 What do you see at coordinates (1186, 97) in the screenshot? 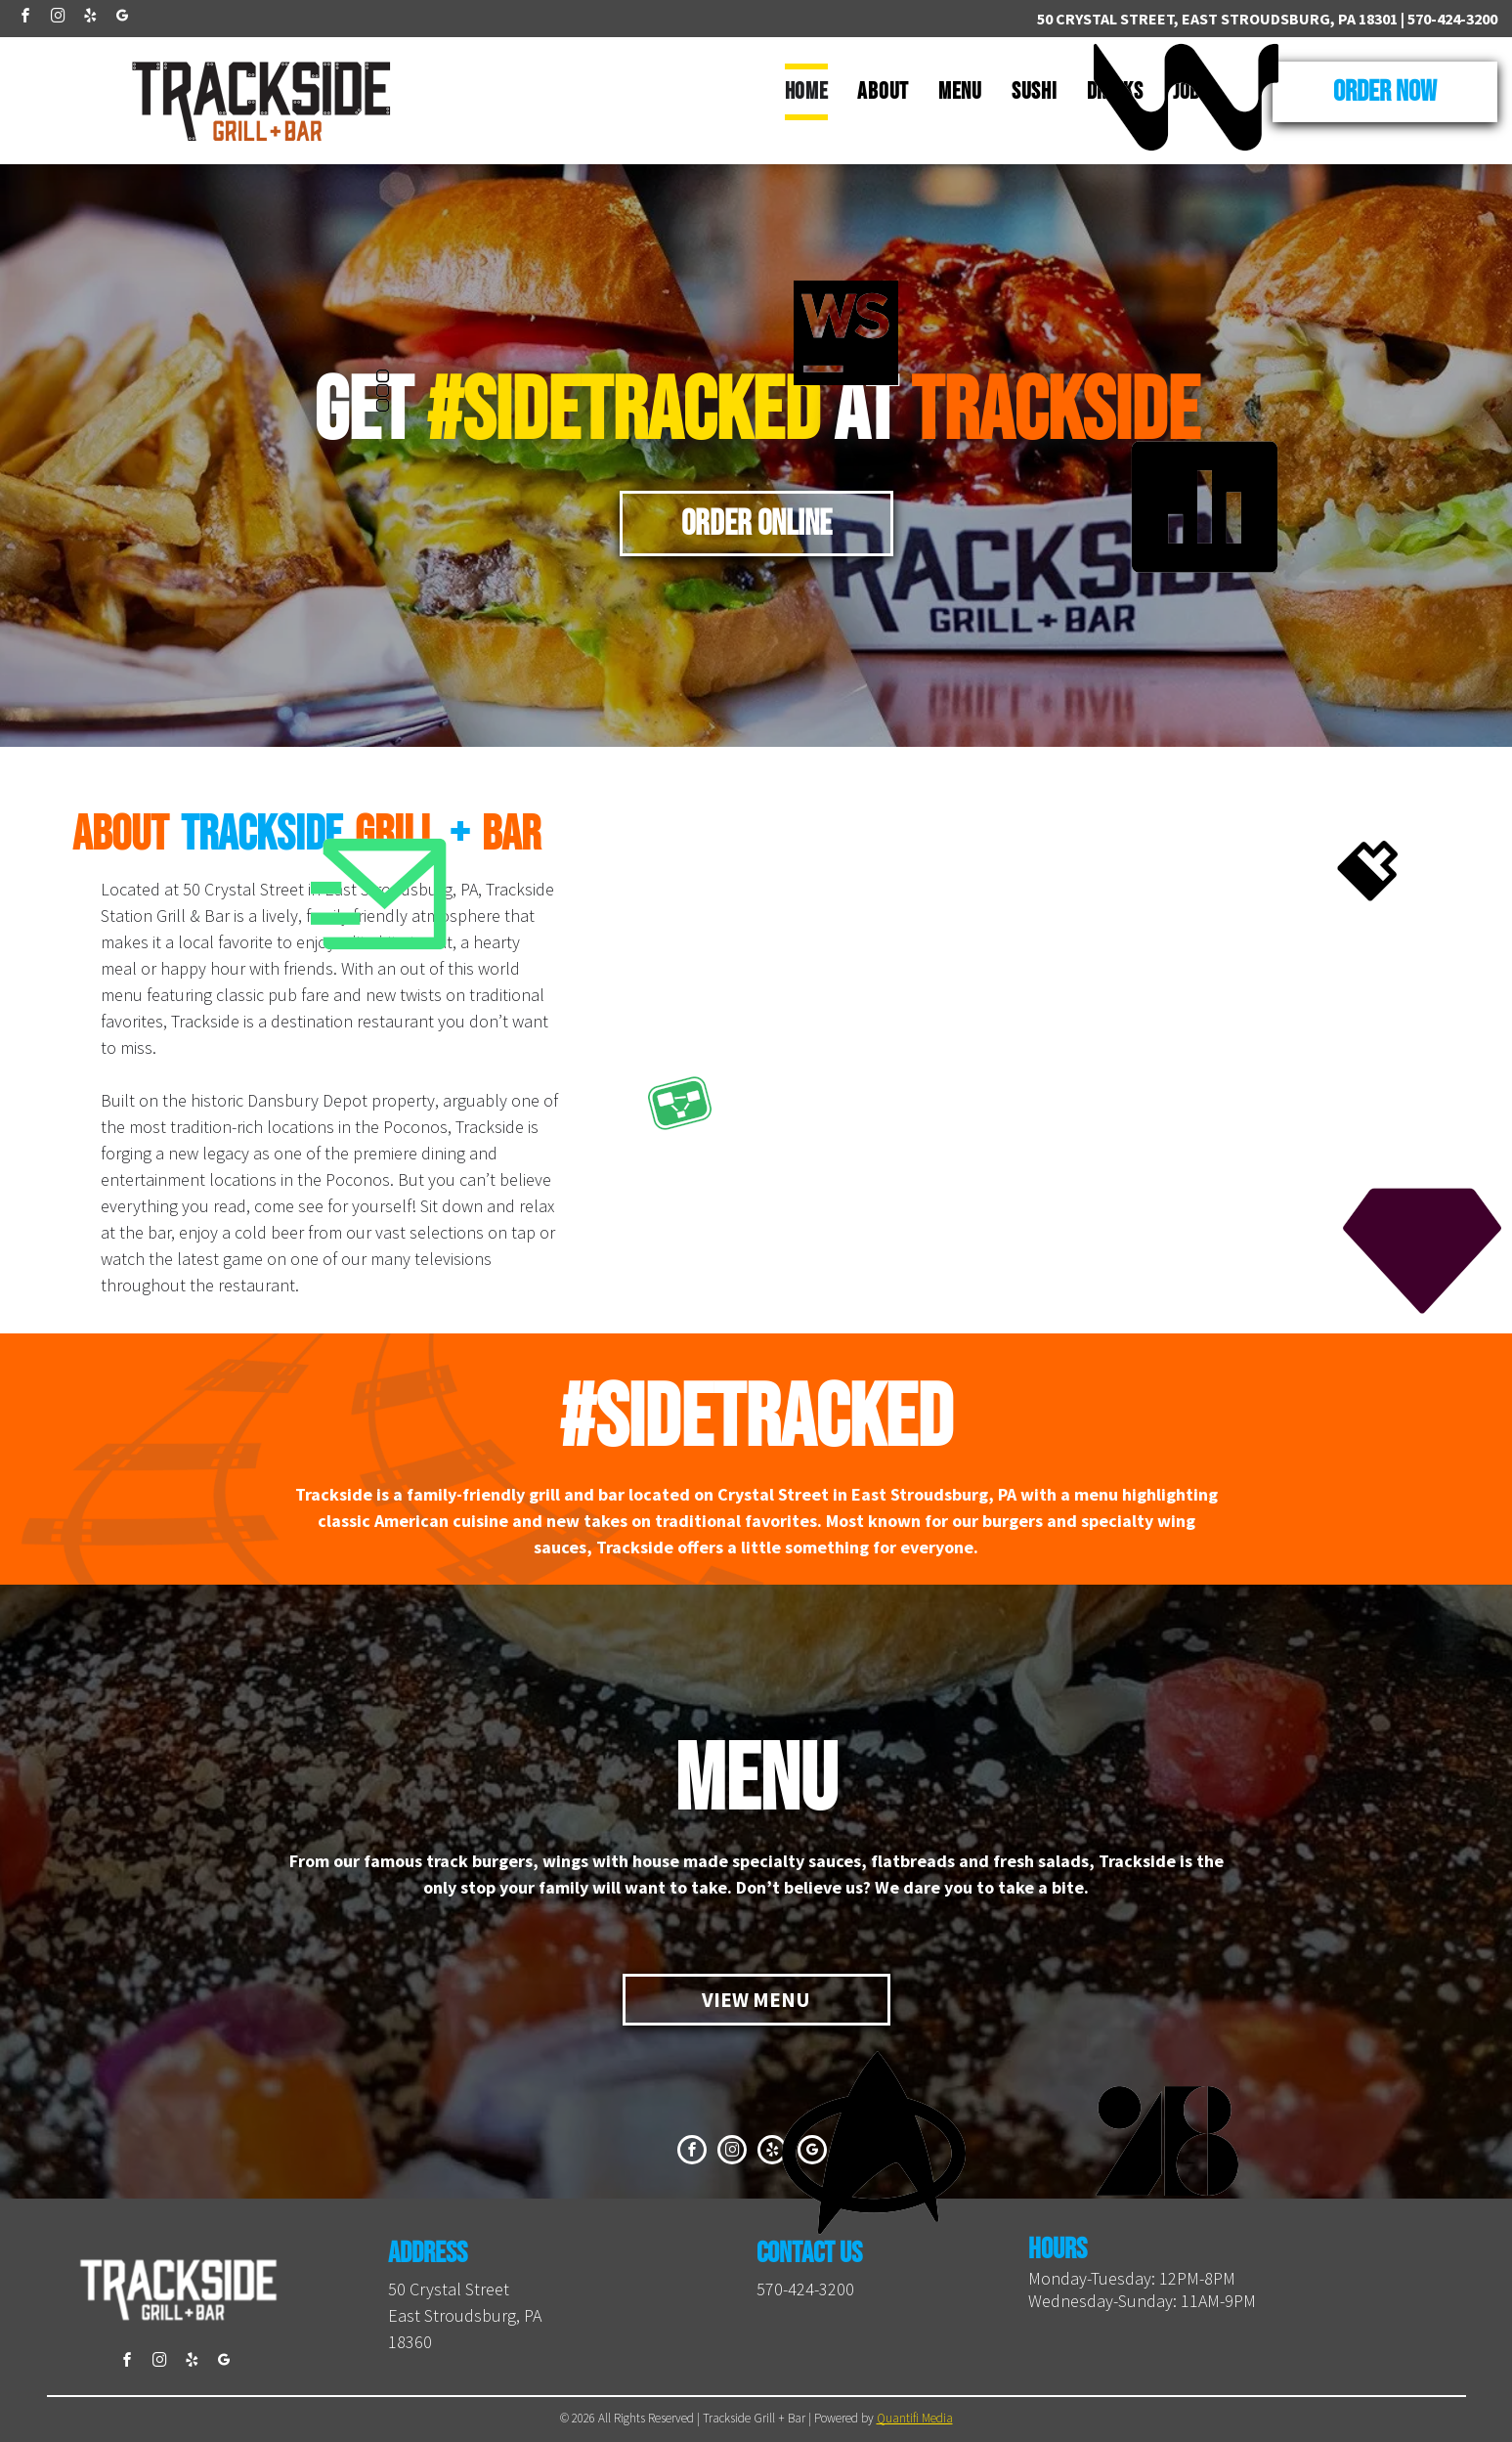
I see `open windsurf code editor` at bounding box center [1186, 97].